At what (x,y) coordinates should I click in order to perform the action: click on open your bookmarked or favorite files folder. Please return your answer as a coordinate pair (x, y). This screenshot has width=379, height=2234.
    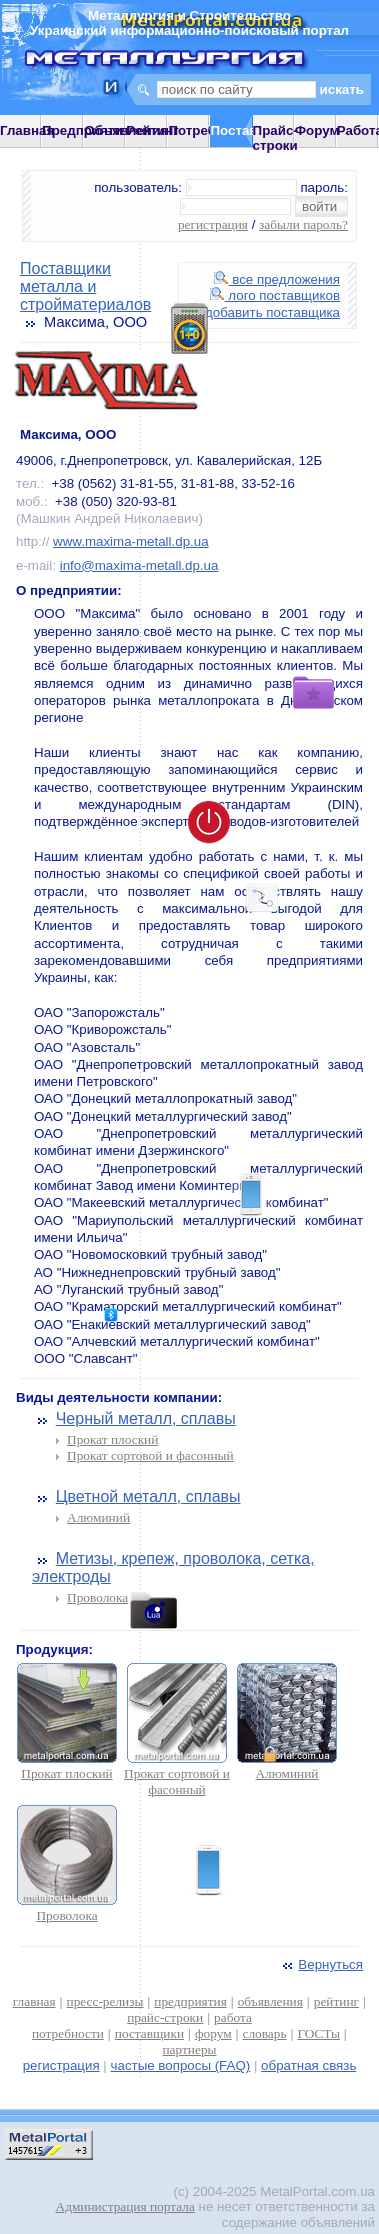
    Looking at the image, I should click on (313, 692).